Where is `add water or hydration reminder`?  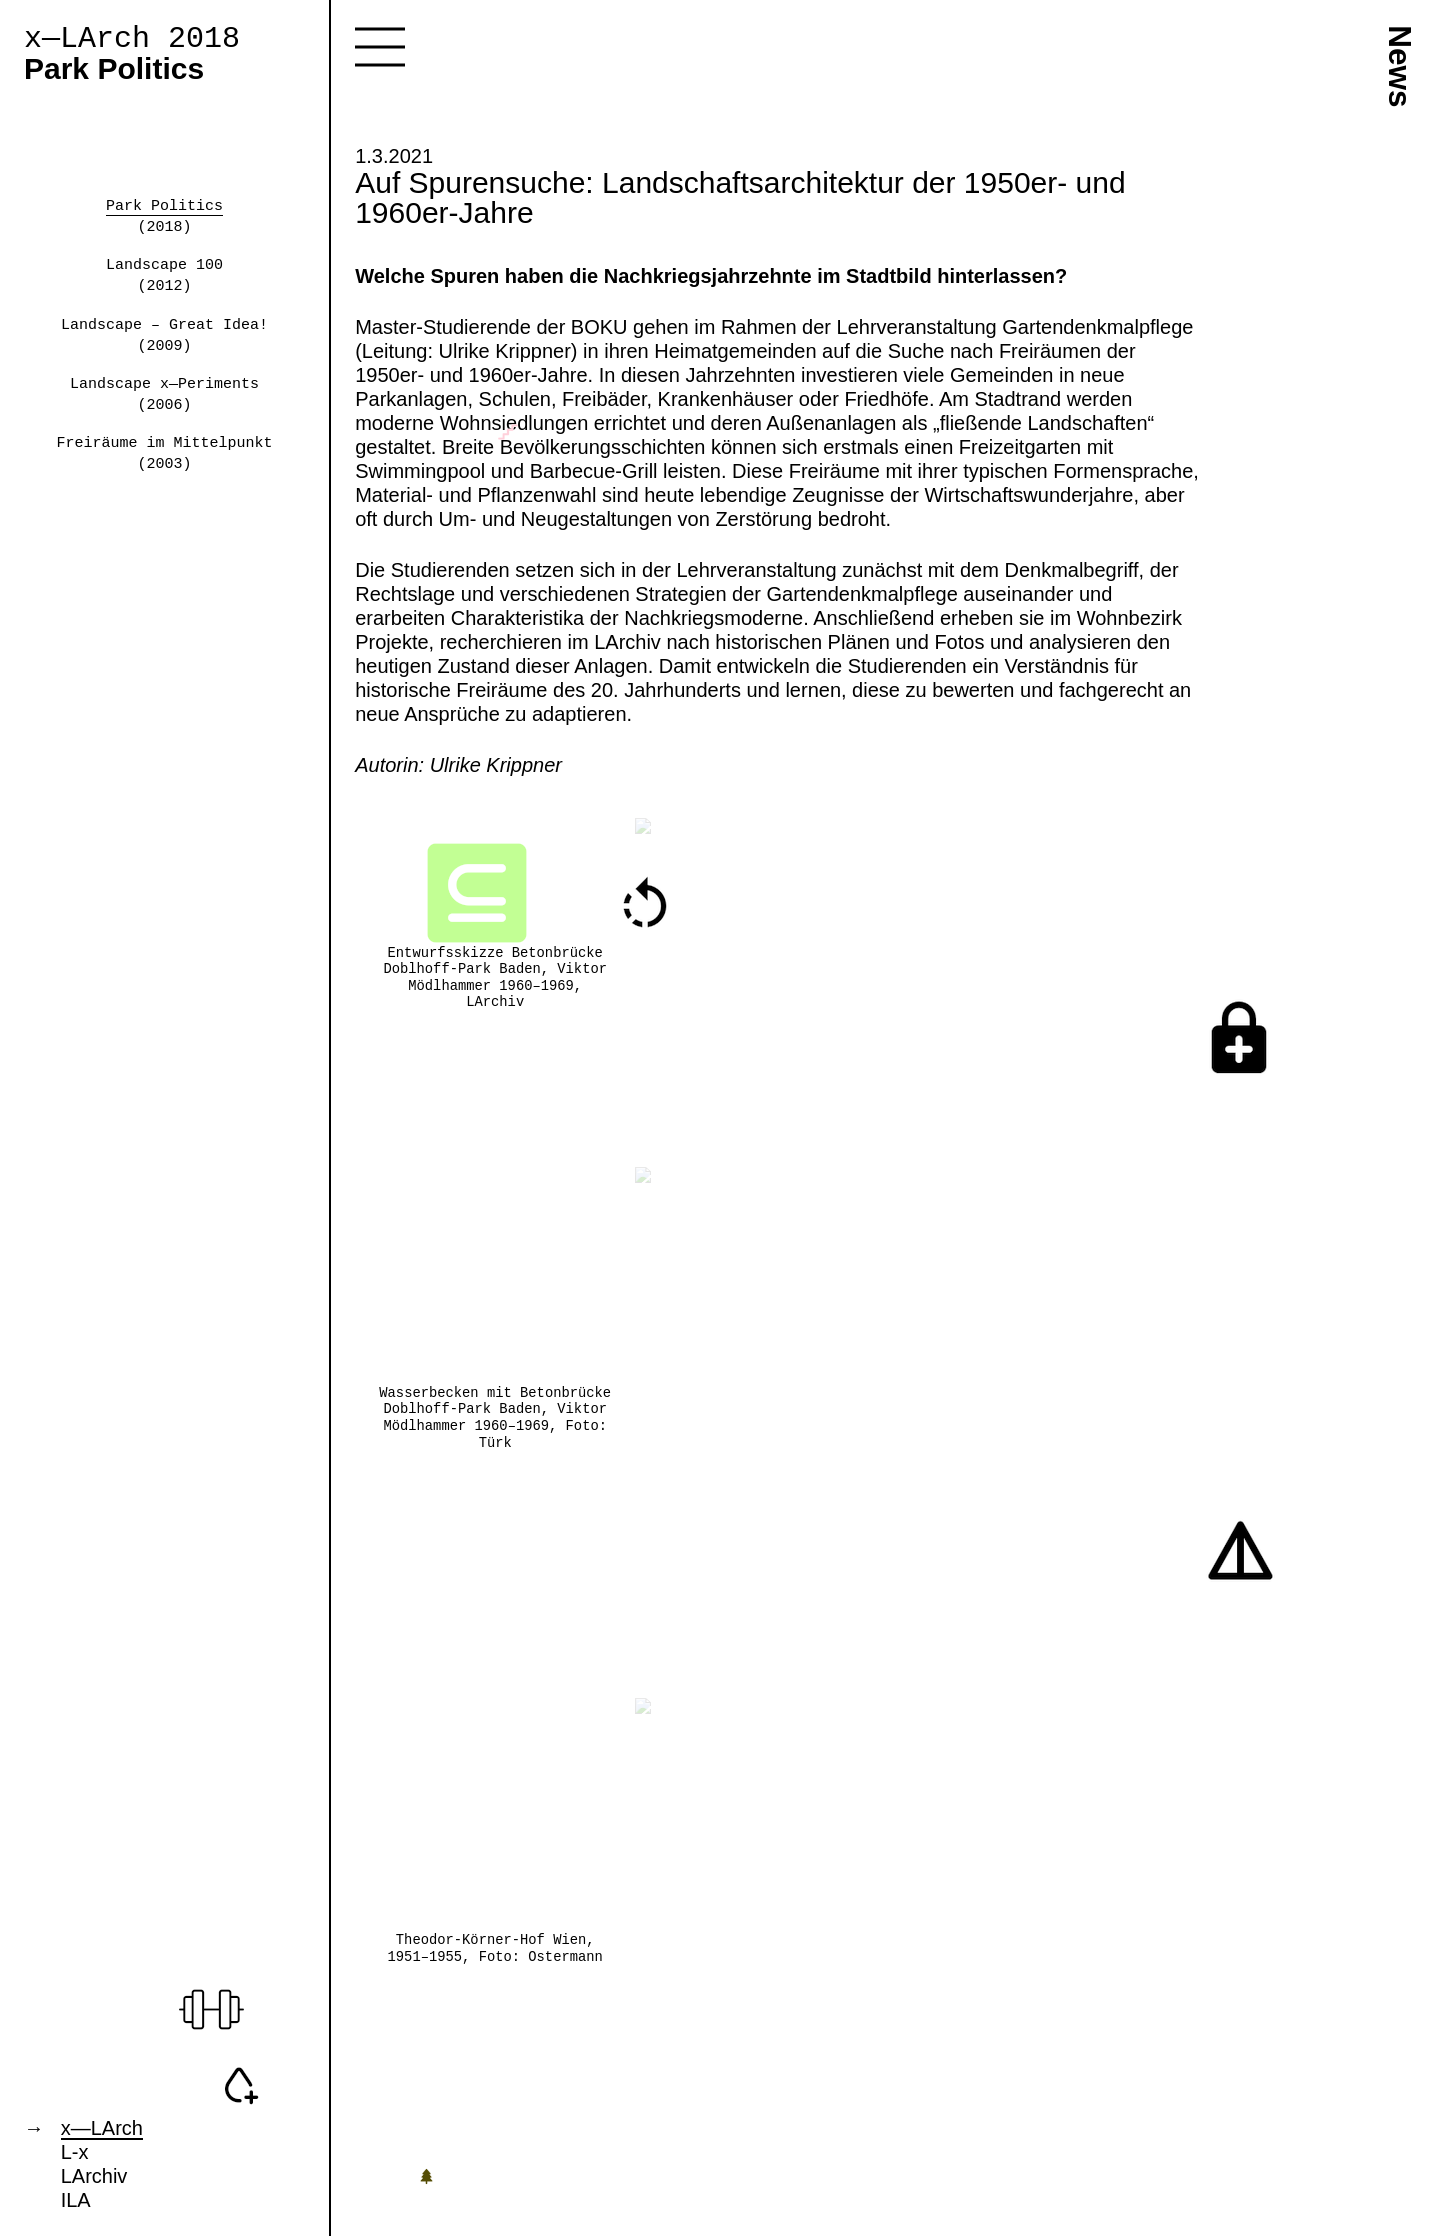 add water or hydration reminder is located at coordinates (239, 2085).